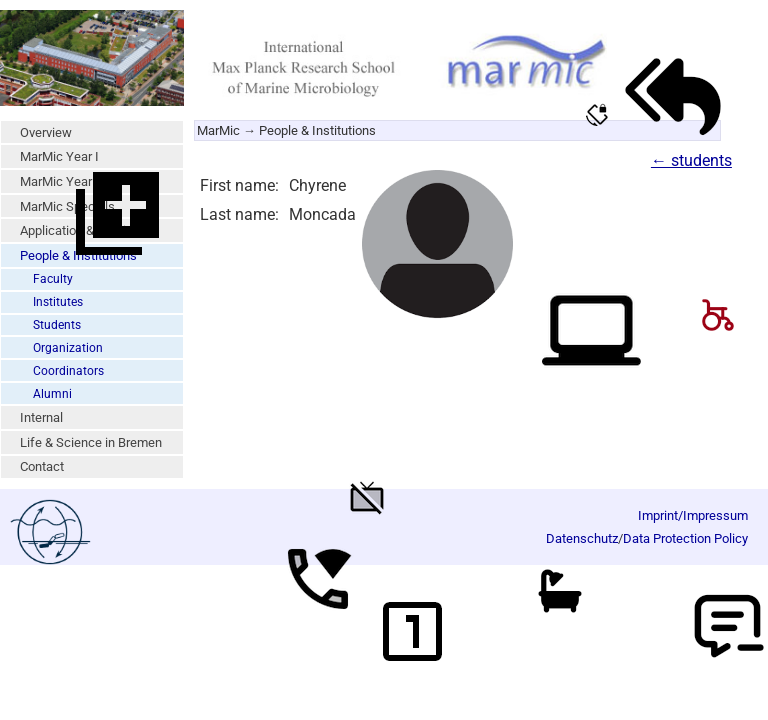  What do you see at coordinates (727, 624) in the screenshot?
I see `remove a message from the conversation` at bounding box center [727, 624].